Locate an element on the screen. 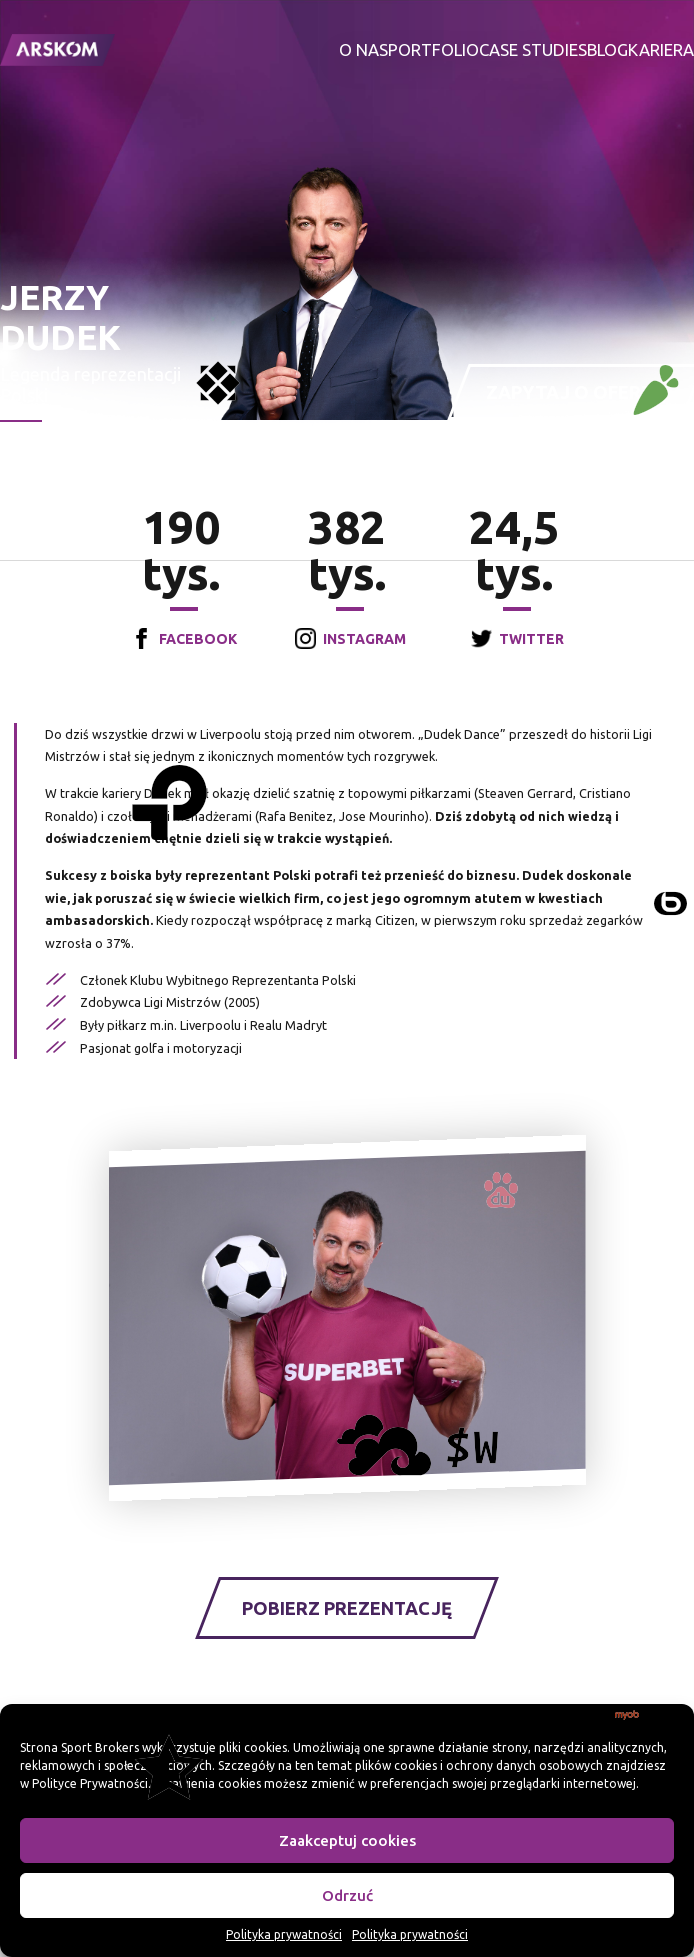  open the Instacart app is located at coordinates (656, 390).